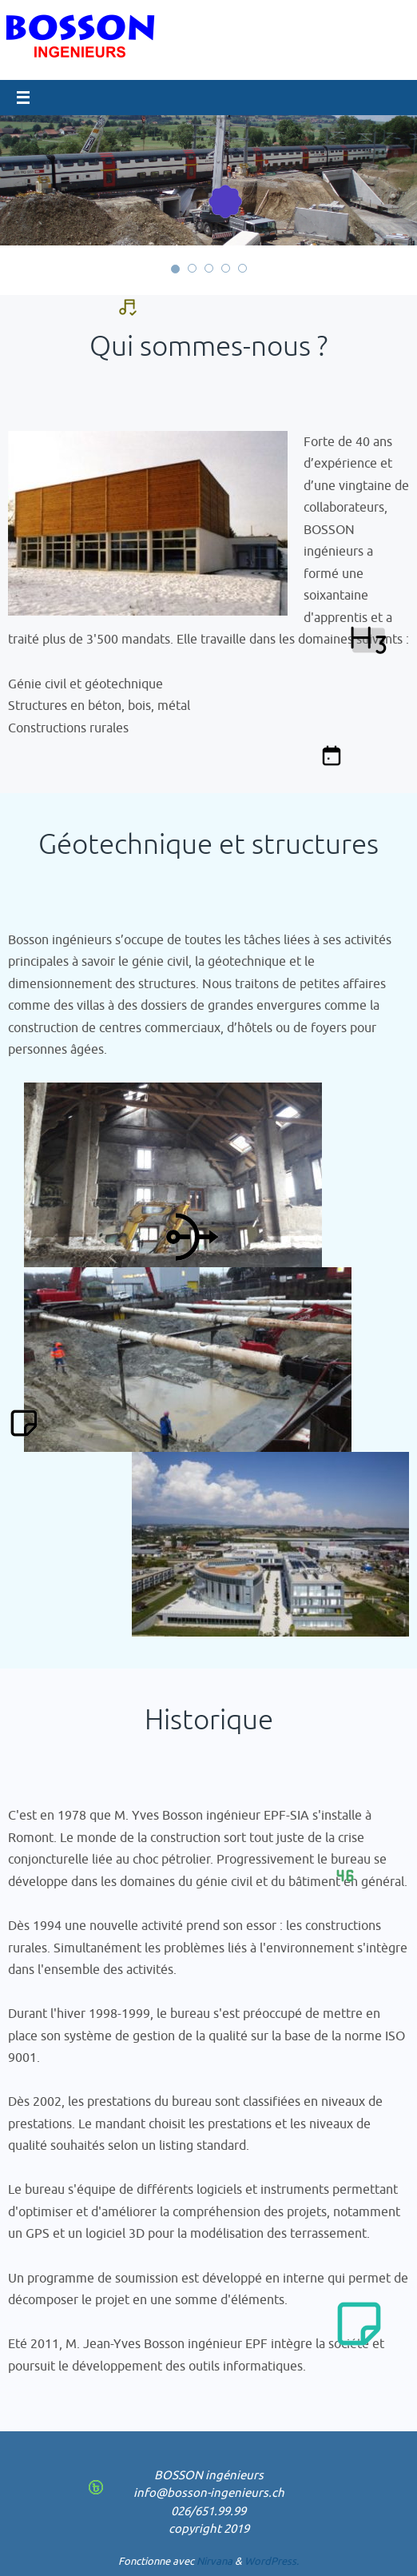 The image size is (417, 2576). What do you see at coordinates (332, 756) in the screenshot?
I see `view or manage a scheduled event` at bounding box center [332, 756].